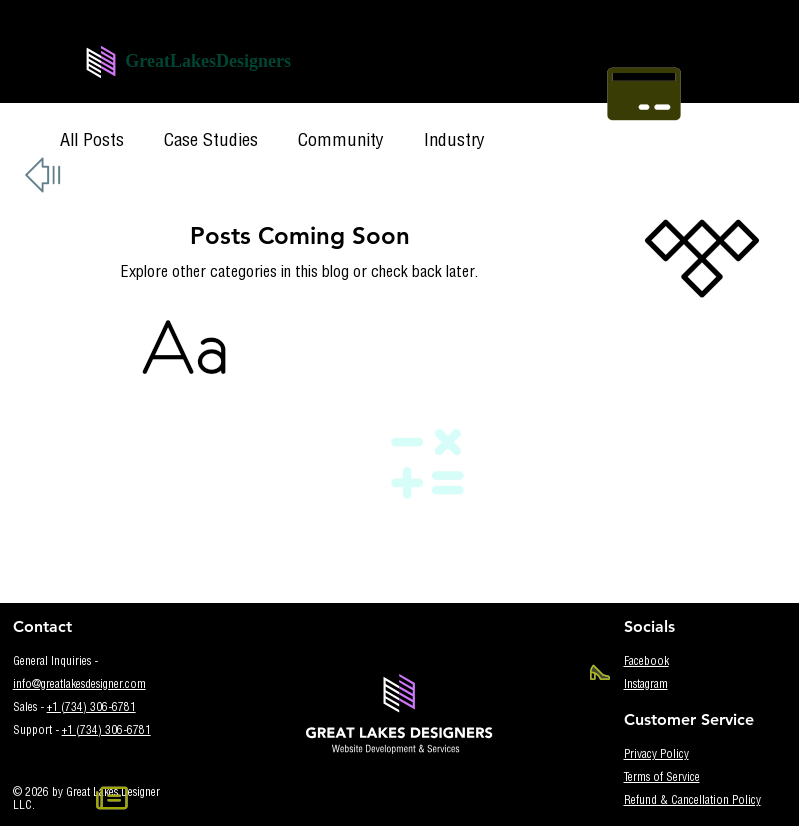 The width and height of the screenshot is (799, 826). What do you see at coordinates (702, 255) in the screenshot?
I see `open the Tidal music streaming app` at bounding box center [702, 255].